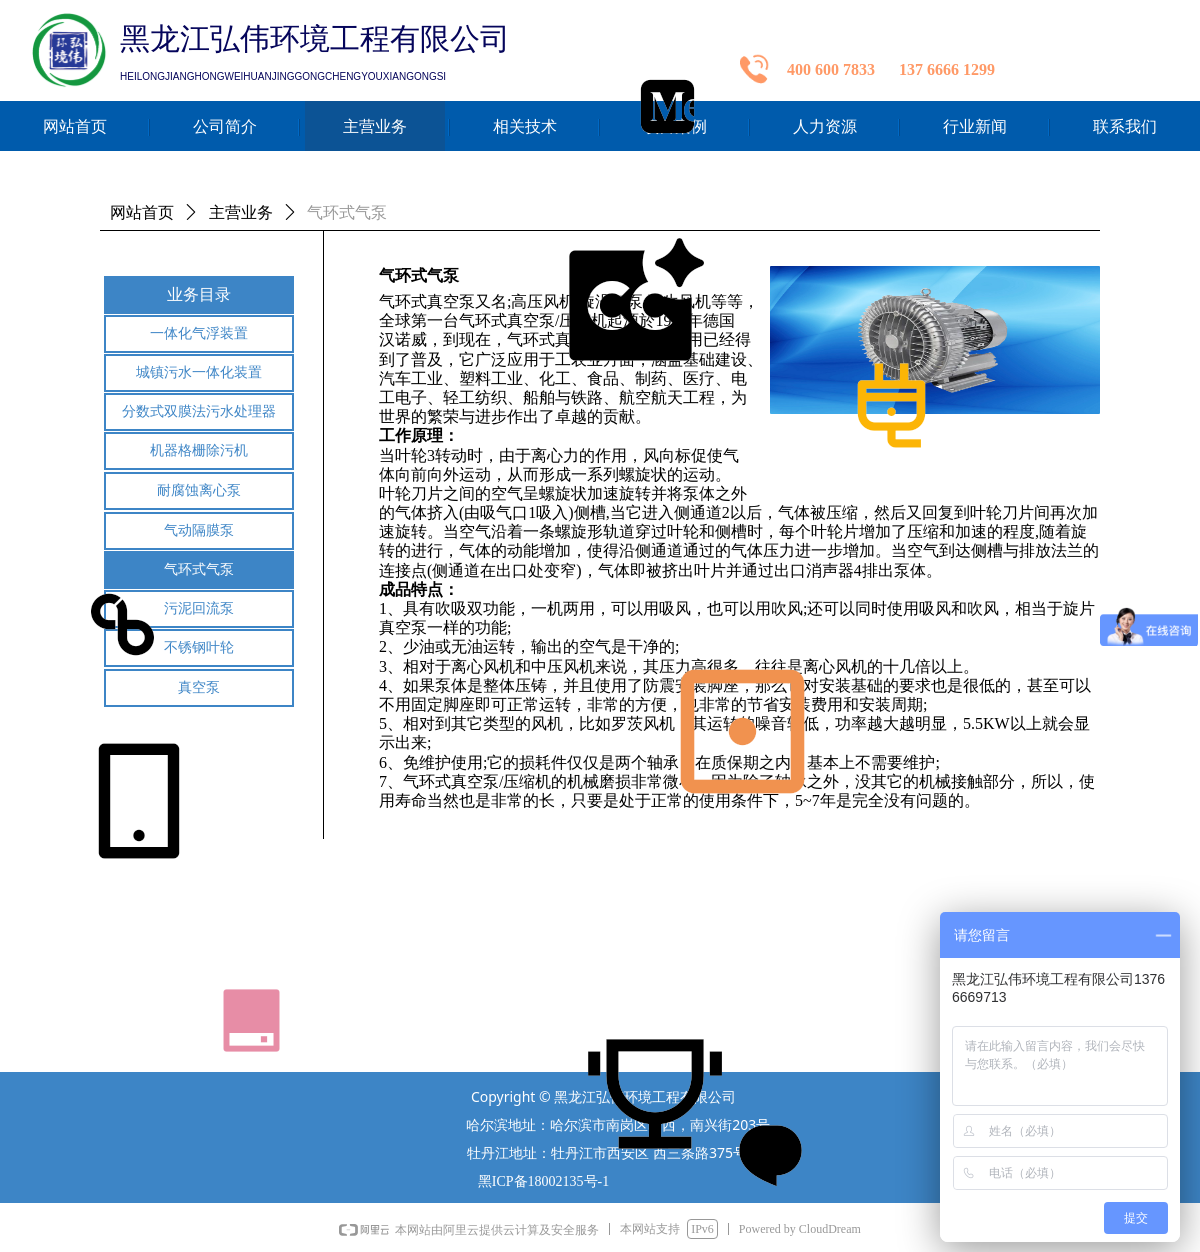 Image resolution: width=1200 pixels, height=1252 pixels. Describe the element at coordinates (139, 801) in the screenshot. I see `access mobile device settings` at that location.